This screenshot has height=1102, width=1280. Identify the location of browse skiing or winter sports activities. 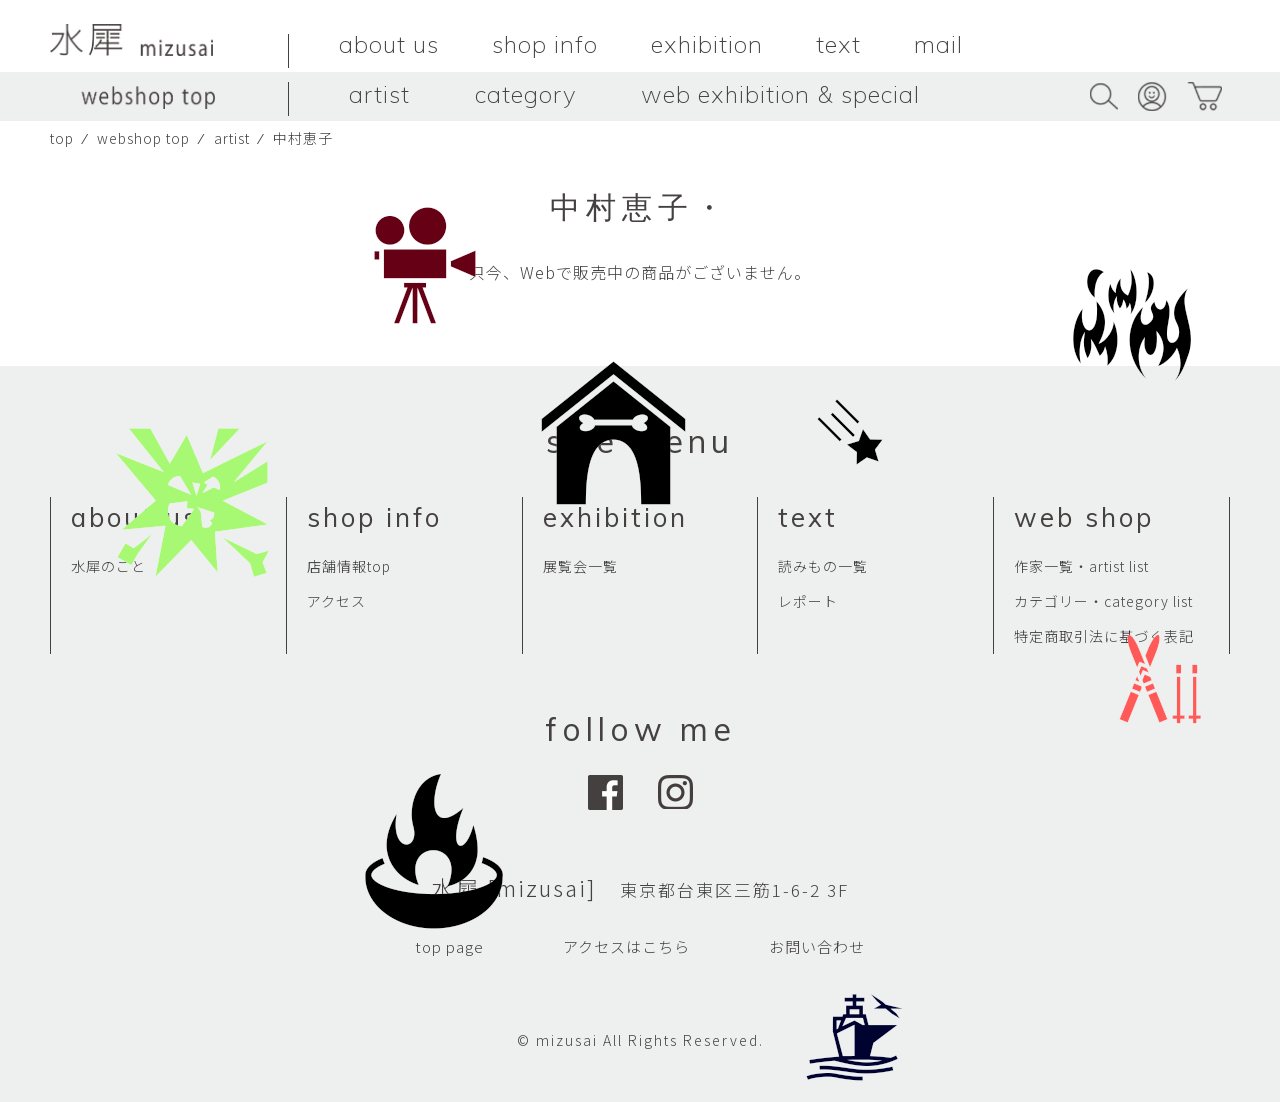
(1158, 679).